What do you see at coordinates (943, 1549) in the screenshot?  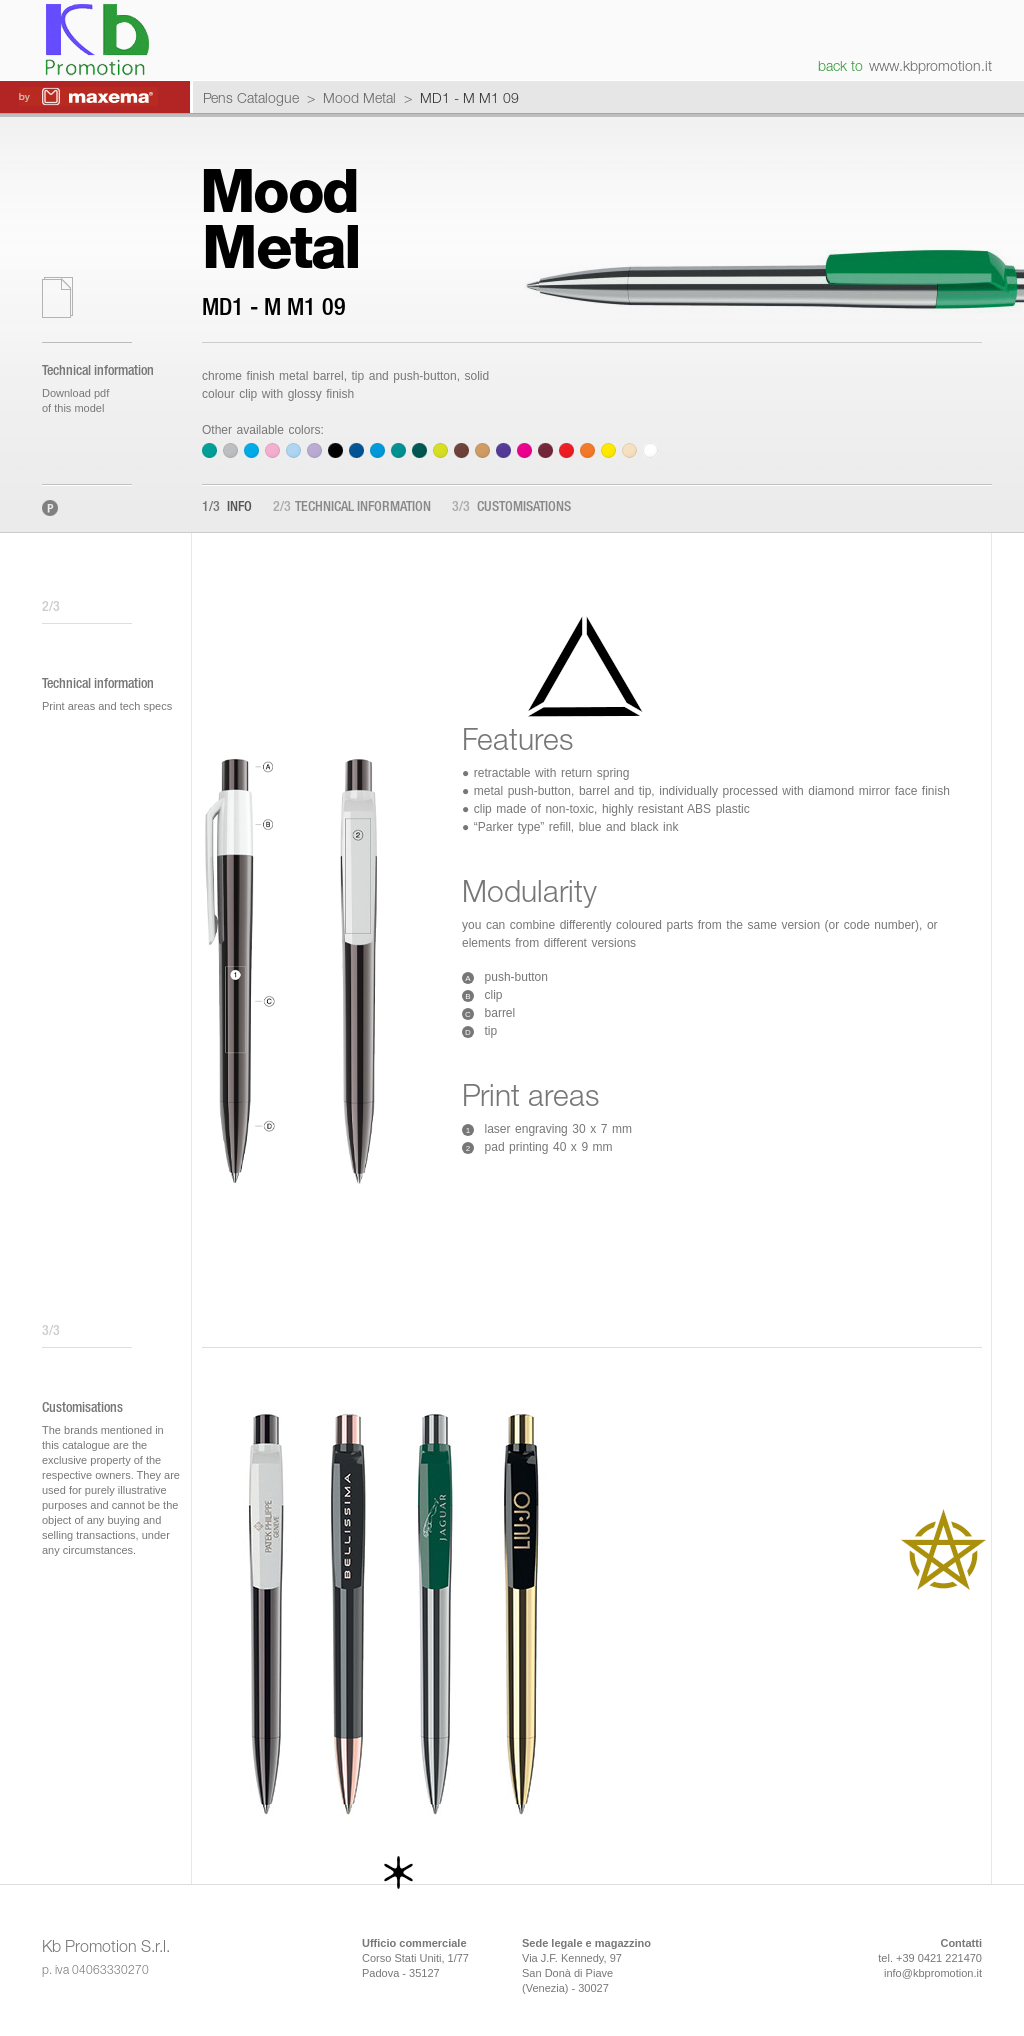 I see `select pentacle symbol for game character or item` at bounding box center [943, 1549].